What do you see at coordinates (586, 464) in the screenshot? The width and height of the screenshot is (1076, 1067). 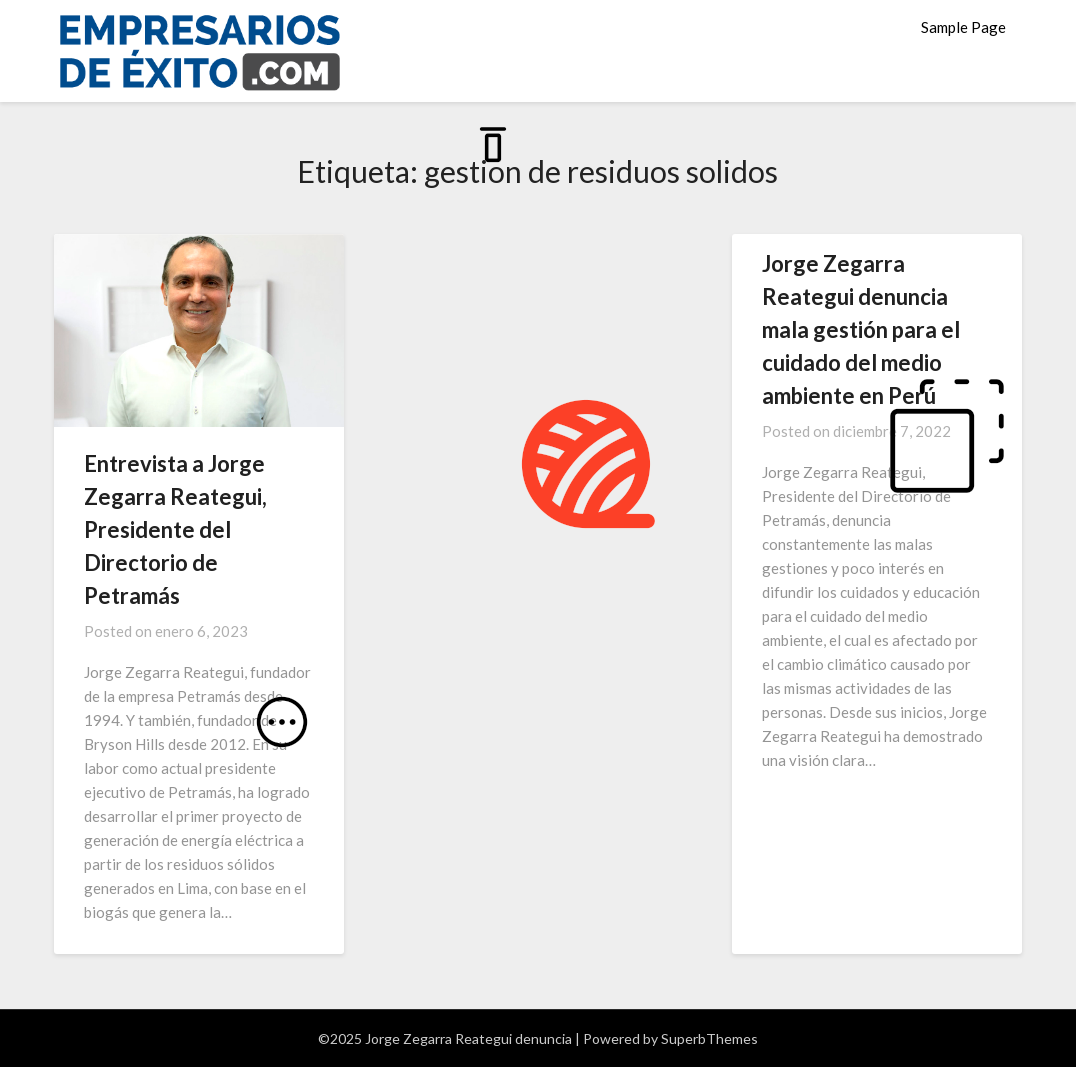 I see `access knitting or crochet patterns` at bounding box center [586, 464].